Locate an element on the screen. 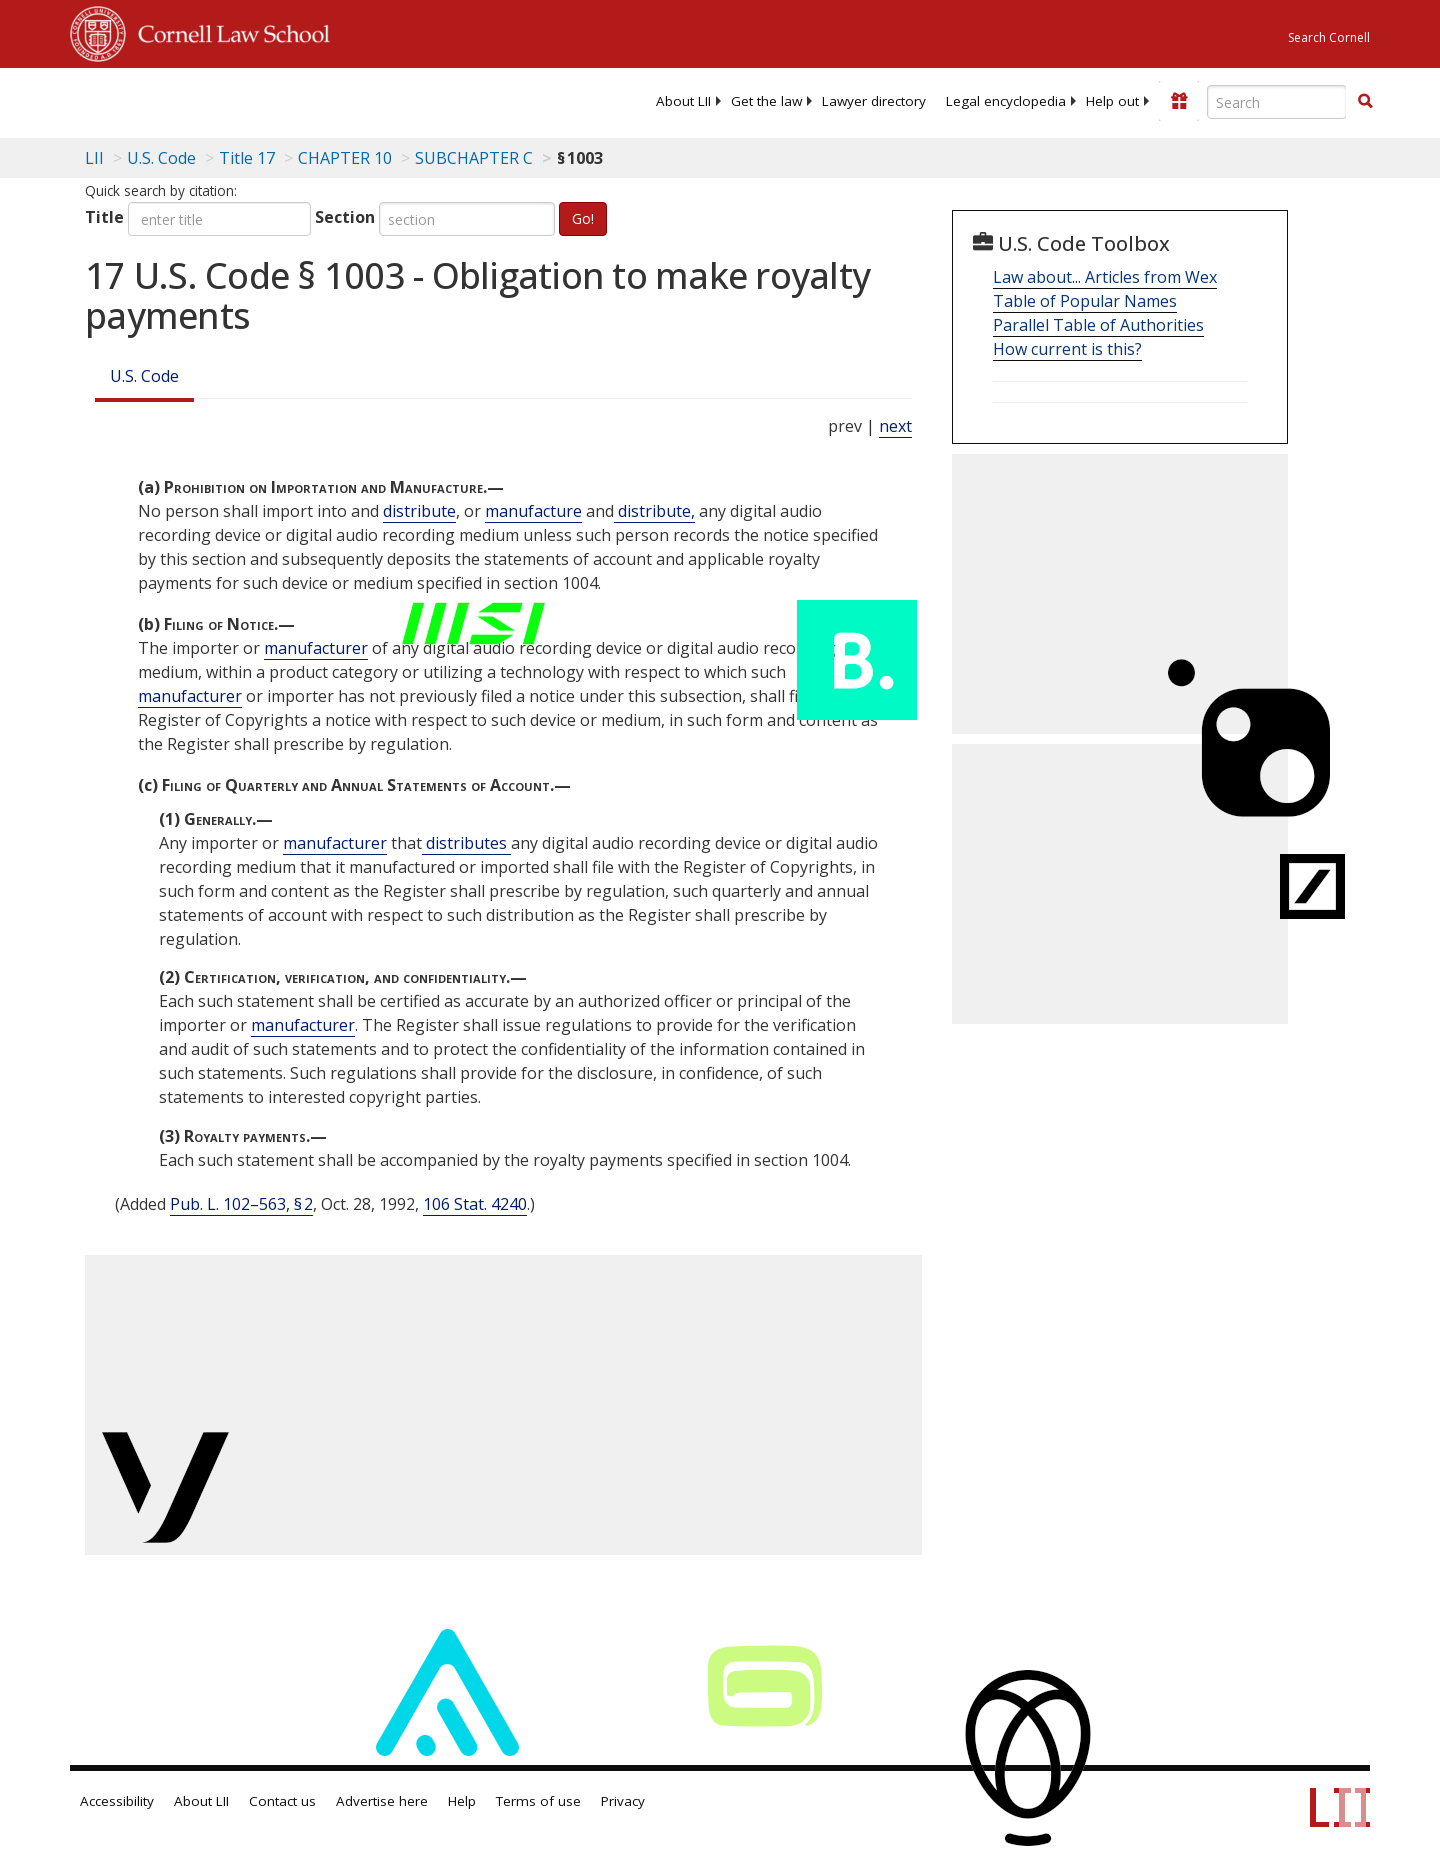  vonage app or service is located at coordinates (165, 1487).